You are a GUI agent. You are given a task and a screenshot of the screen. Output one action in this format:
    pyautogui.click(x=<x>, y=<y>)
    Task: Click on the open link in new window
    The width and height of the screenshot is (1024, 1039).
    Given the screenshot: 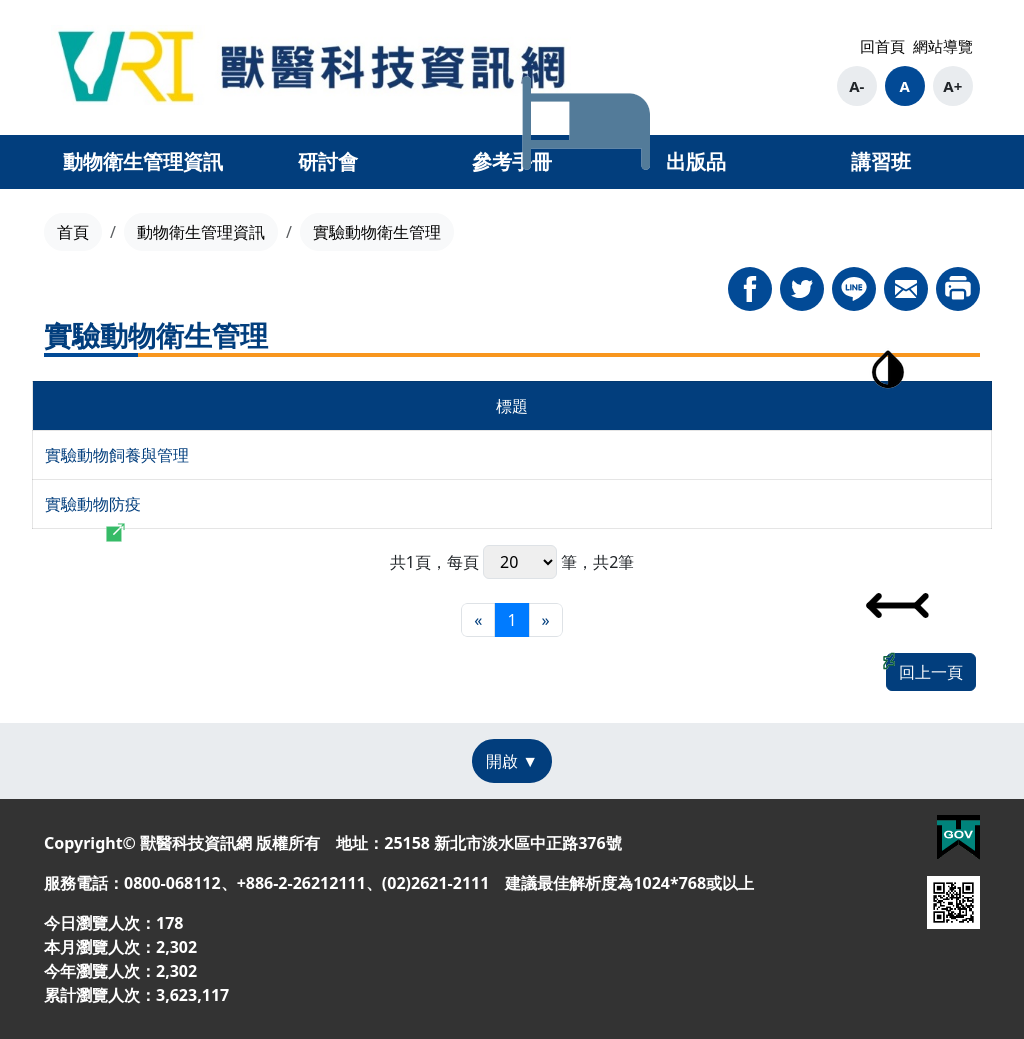 What is the action you would take?
    pyautogui.click(x=115, y=532)
    